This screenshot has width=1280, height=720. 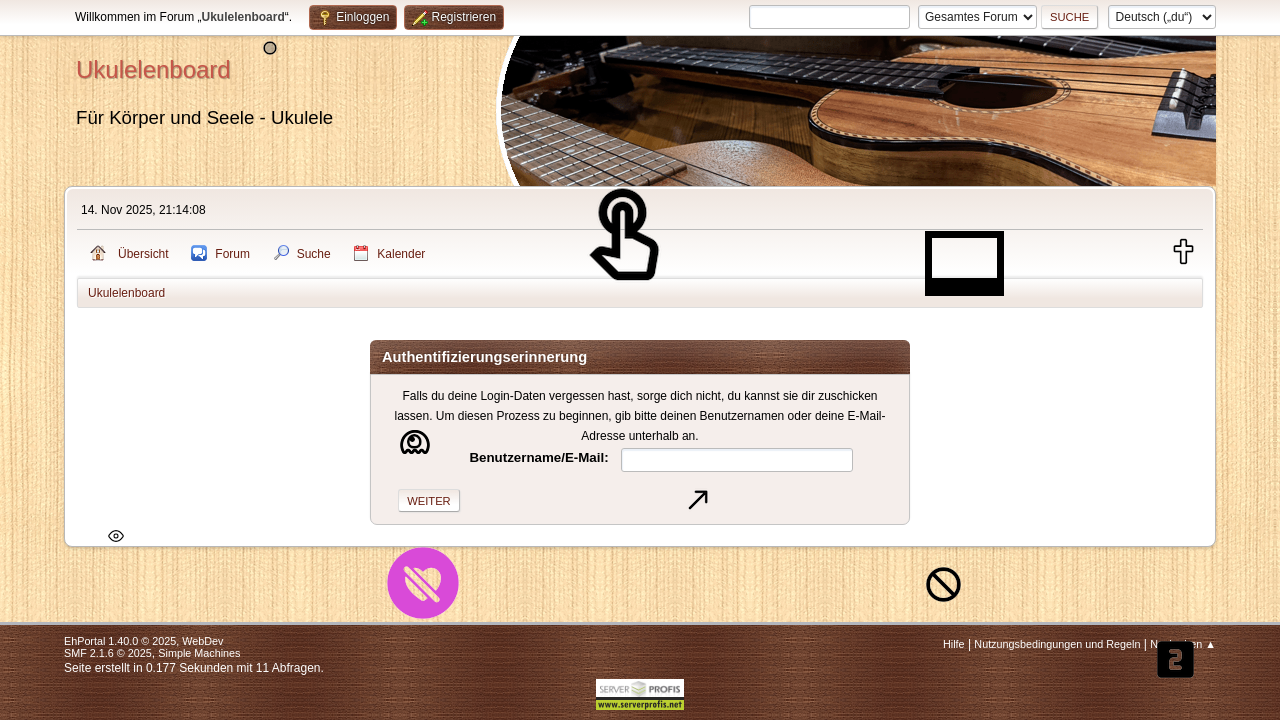 What do you see at coordinates (270, 48) in the screenshot?
I see `indicates recording is available or ready` at bounding box center [270, 48].